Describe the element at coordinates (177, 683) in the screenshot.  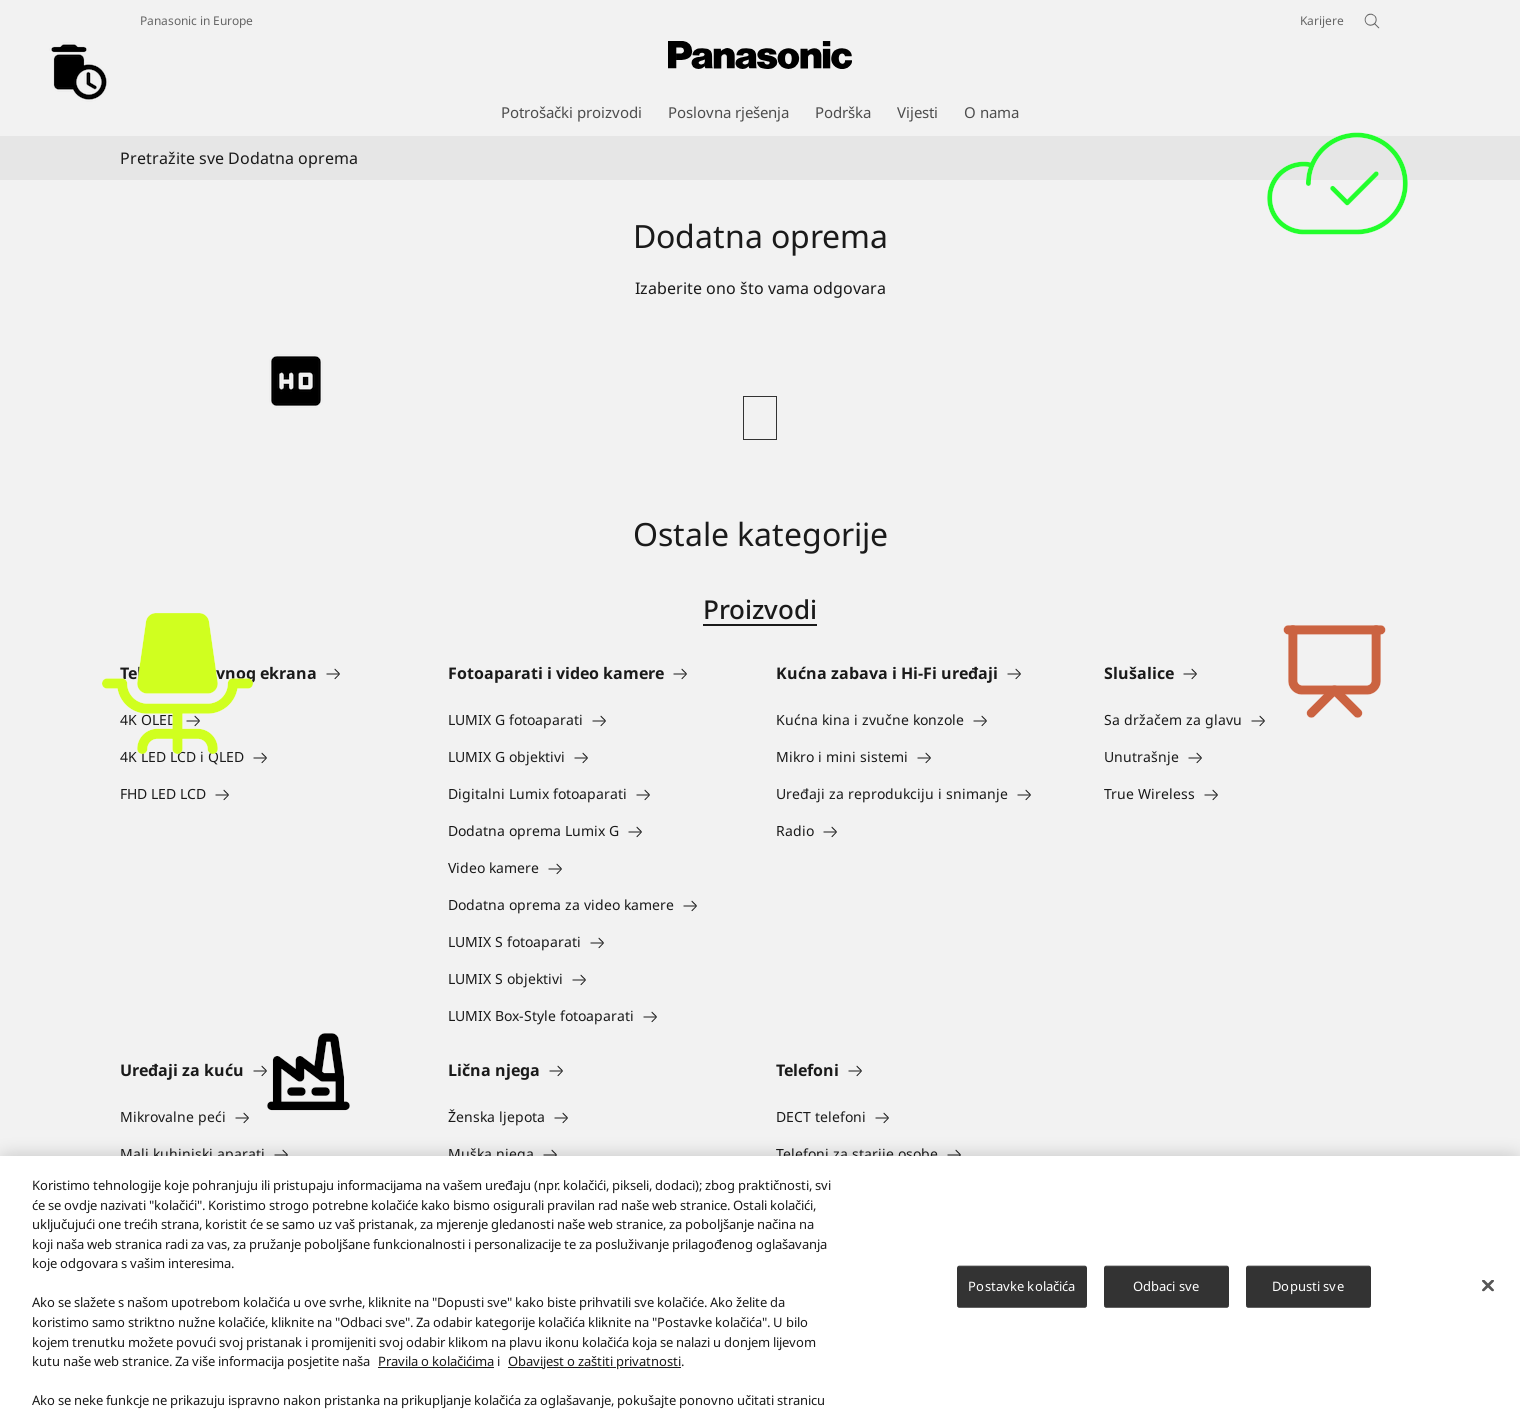
I see `workspace or office settings` at that location.